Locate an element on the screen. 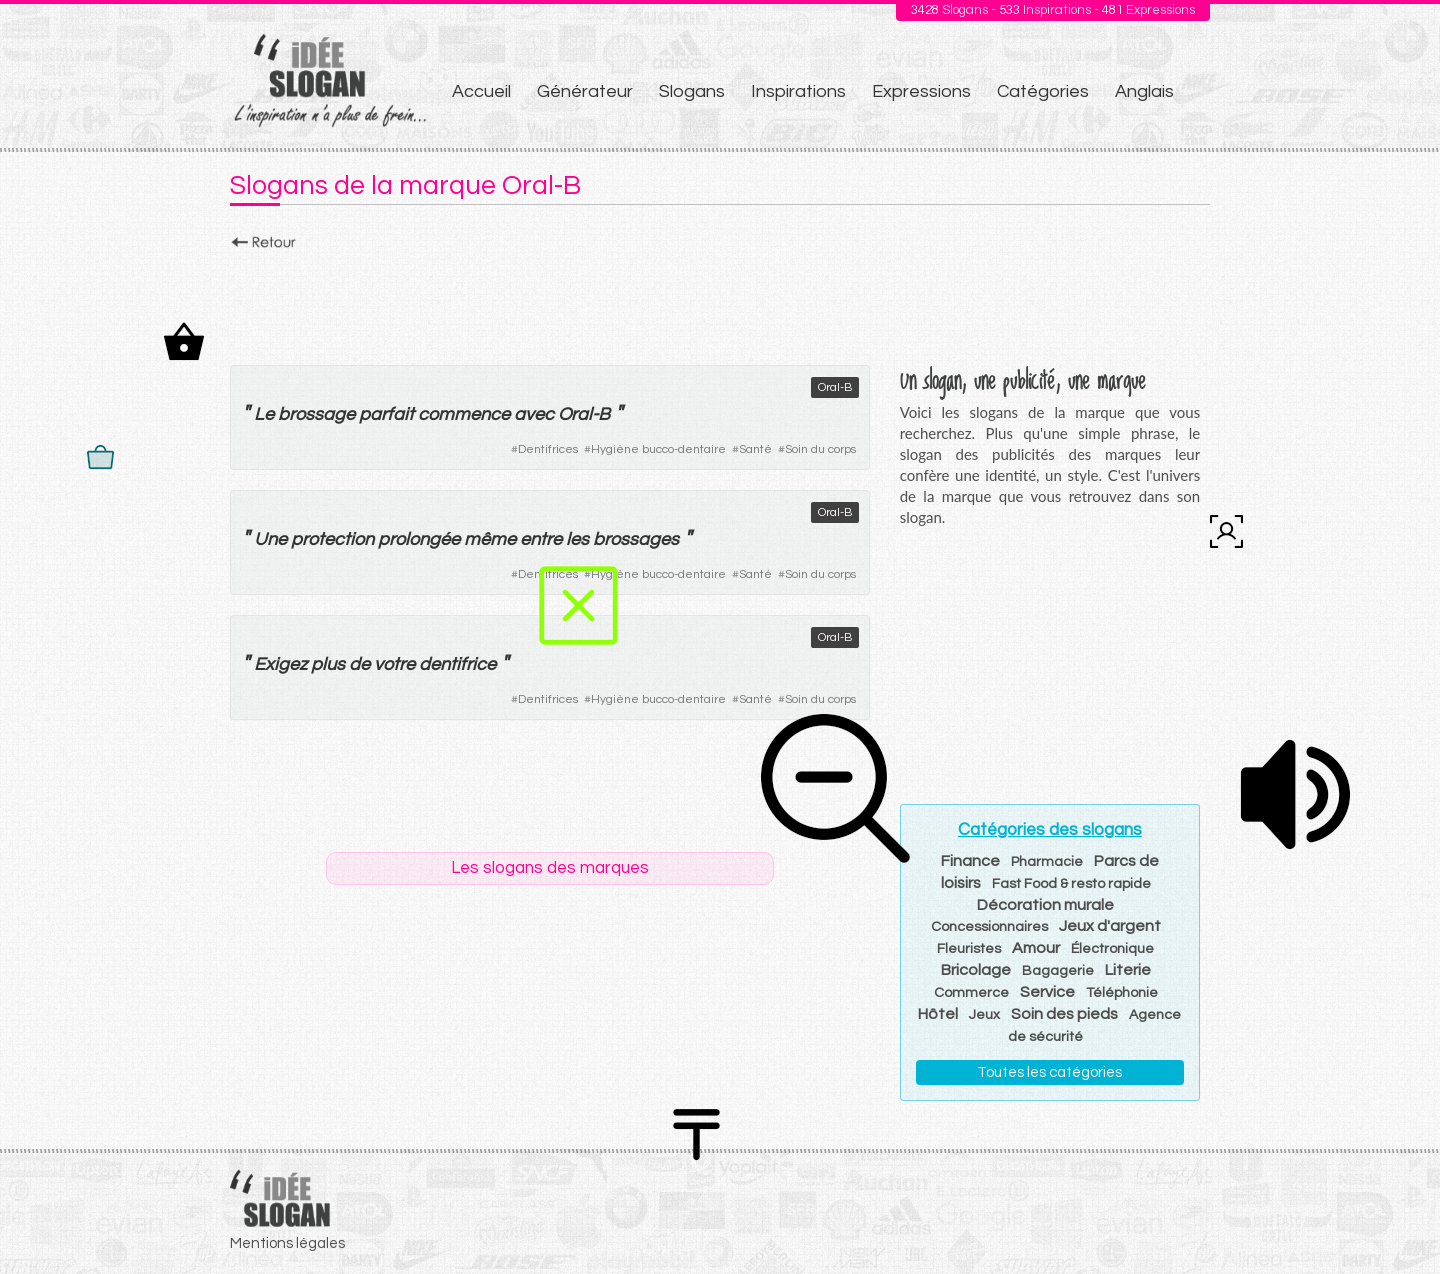 Image resolution: width=1440 pixels, height=1274 pixels. indicates kazakhstani tenge currency is located at coordinates (696, 1133).